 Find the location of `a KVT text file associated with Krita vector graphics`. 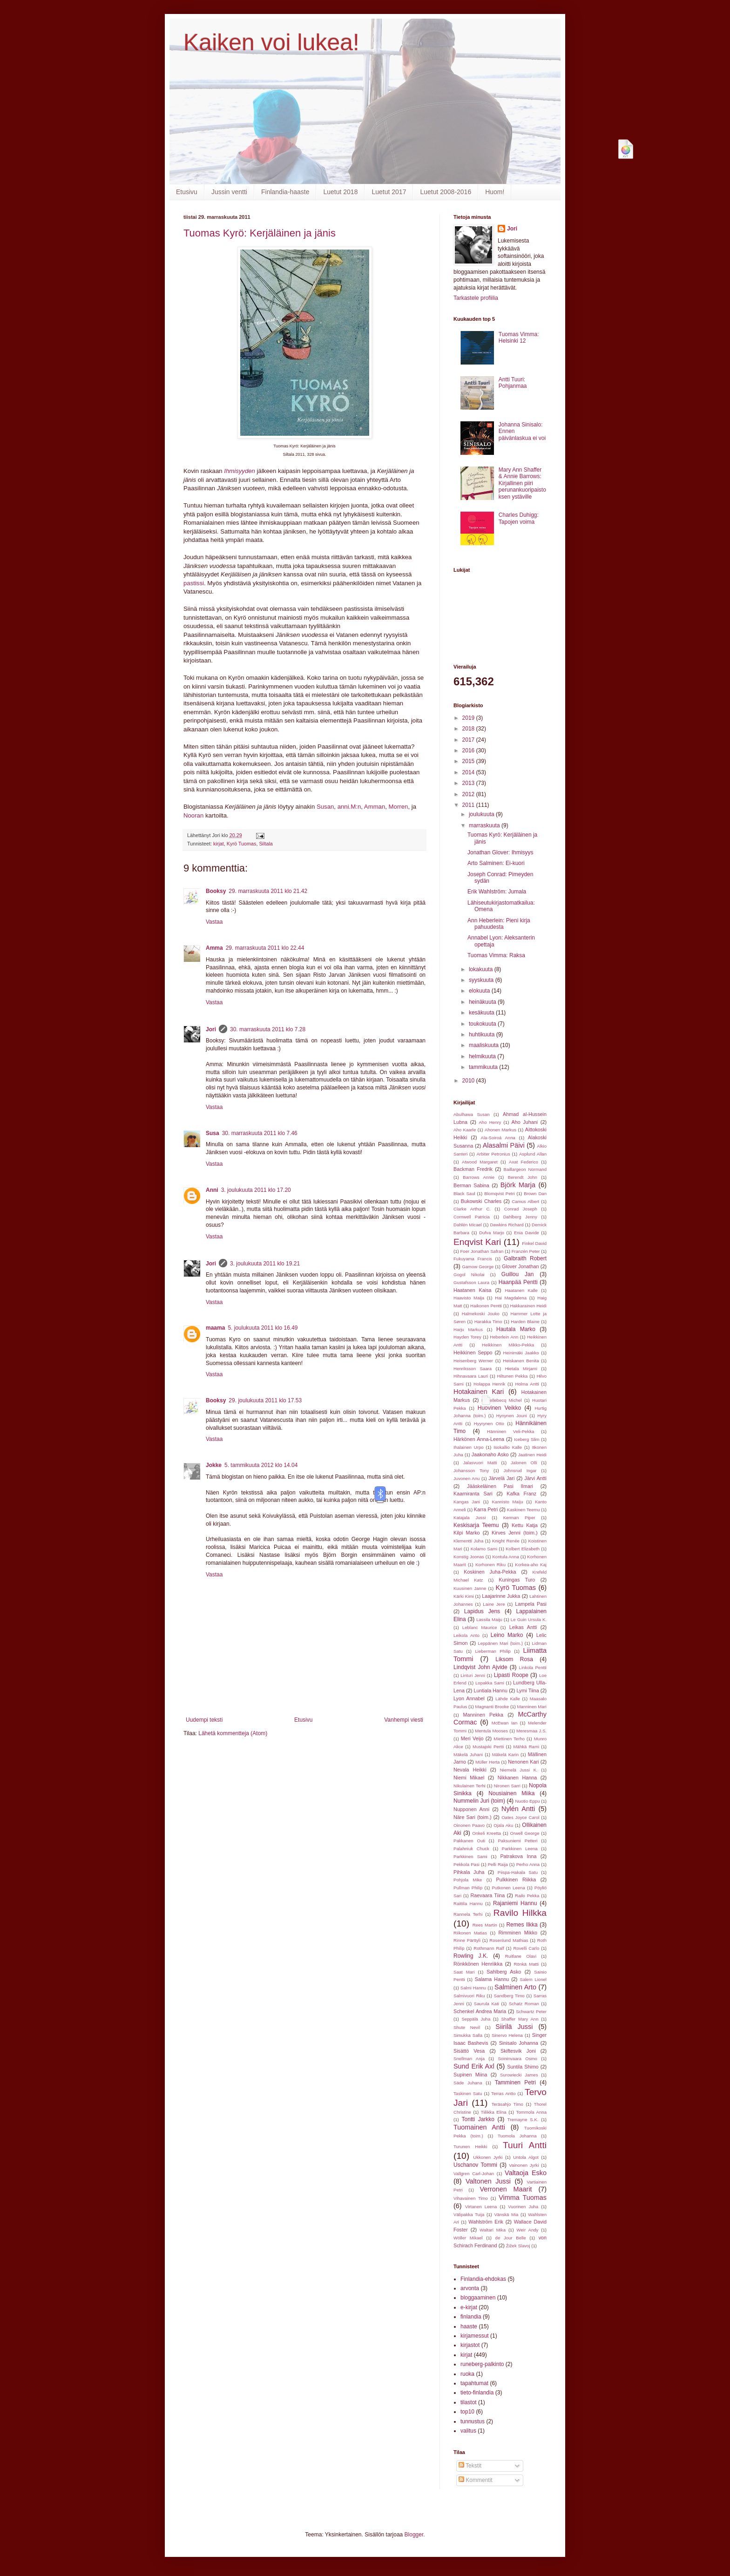

a KVT text file associated with Krita vector graphics is located at coordinates (626, 149).